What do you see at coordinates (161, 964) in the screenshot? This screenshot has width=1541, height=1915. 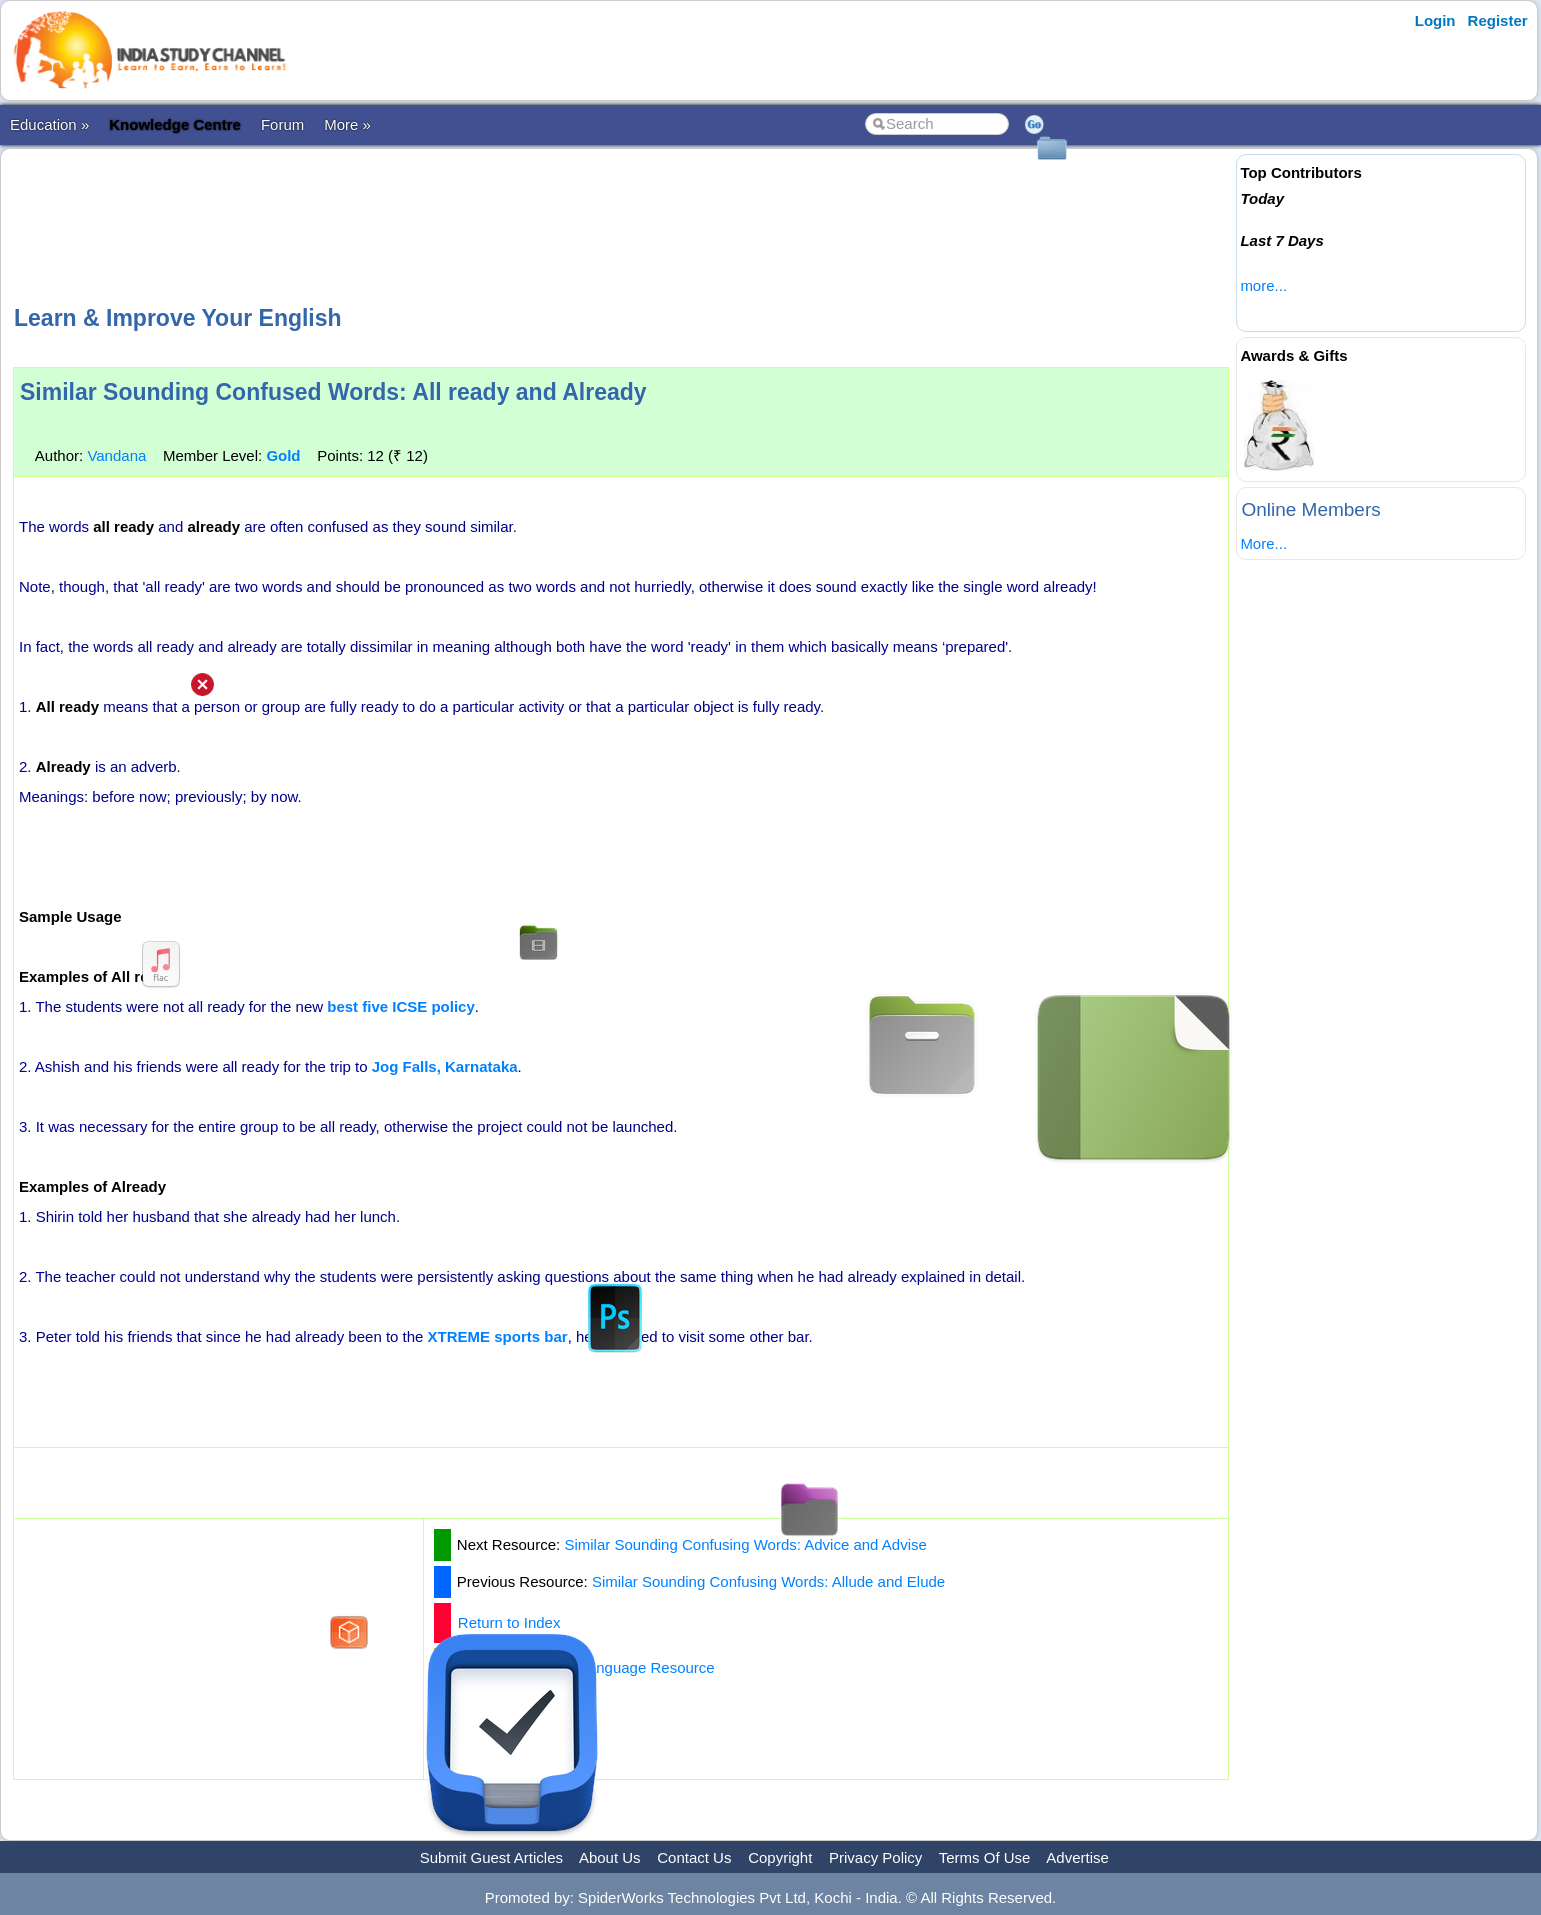 I see `a flac audio file` at bounding box center [161, 964].